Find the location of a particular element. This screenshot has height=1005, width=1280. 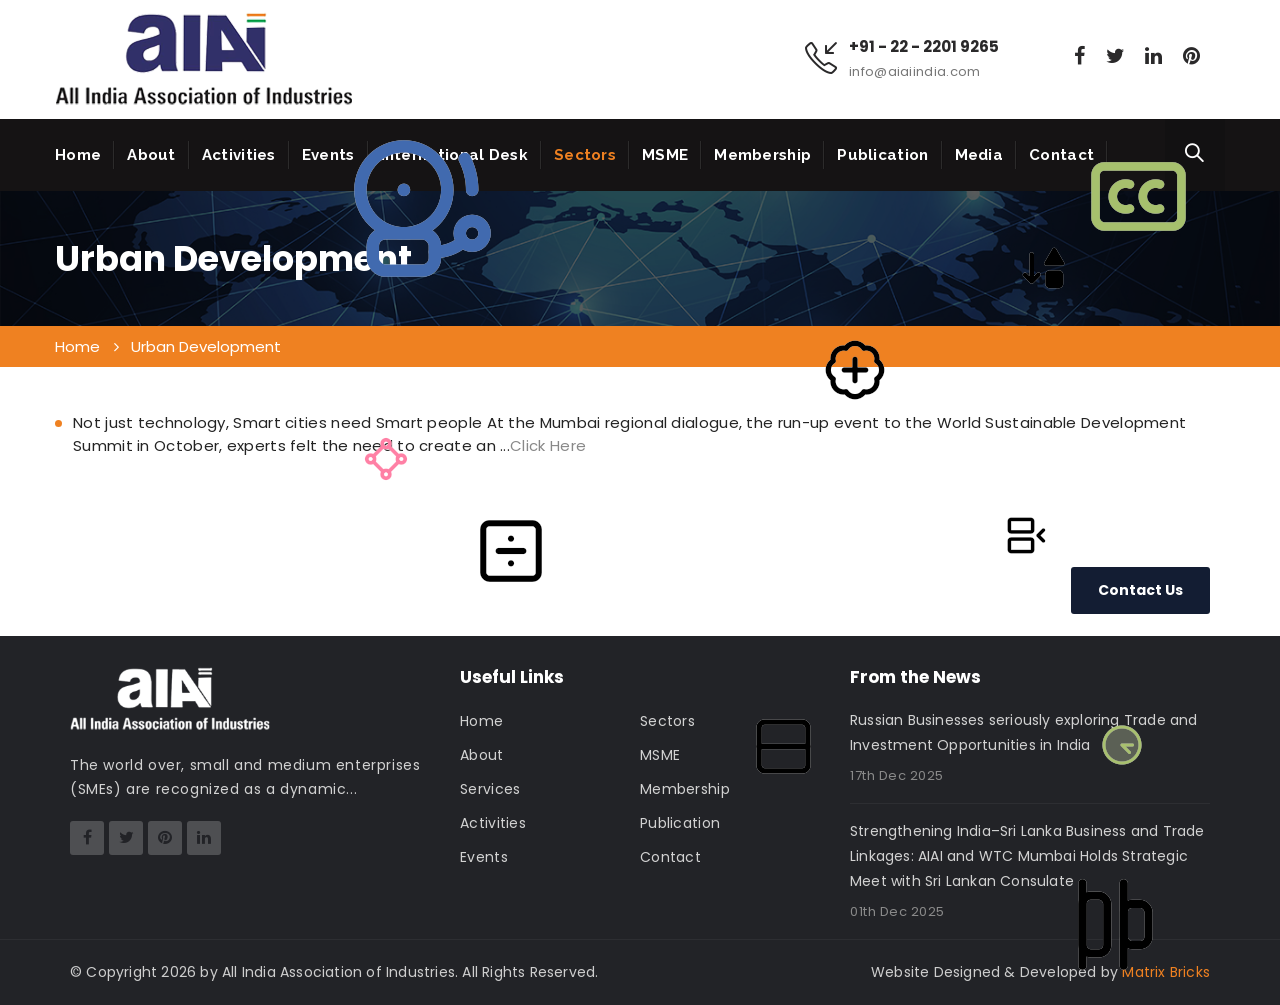

move selected items to the end of a row is located at coordinates (1025, 535).